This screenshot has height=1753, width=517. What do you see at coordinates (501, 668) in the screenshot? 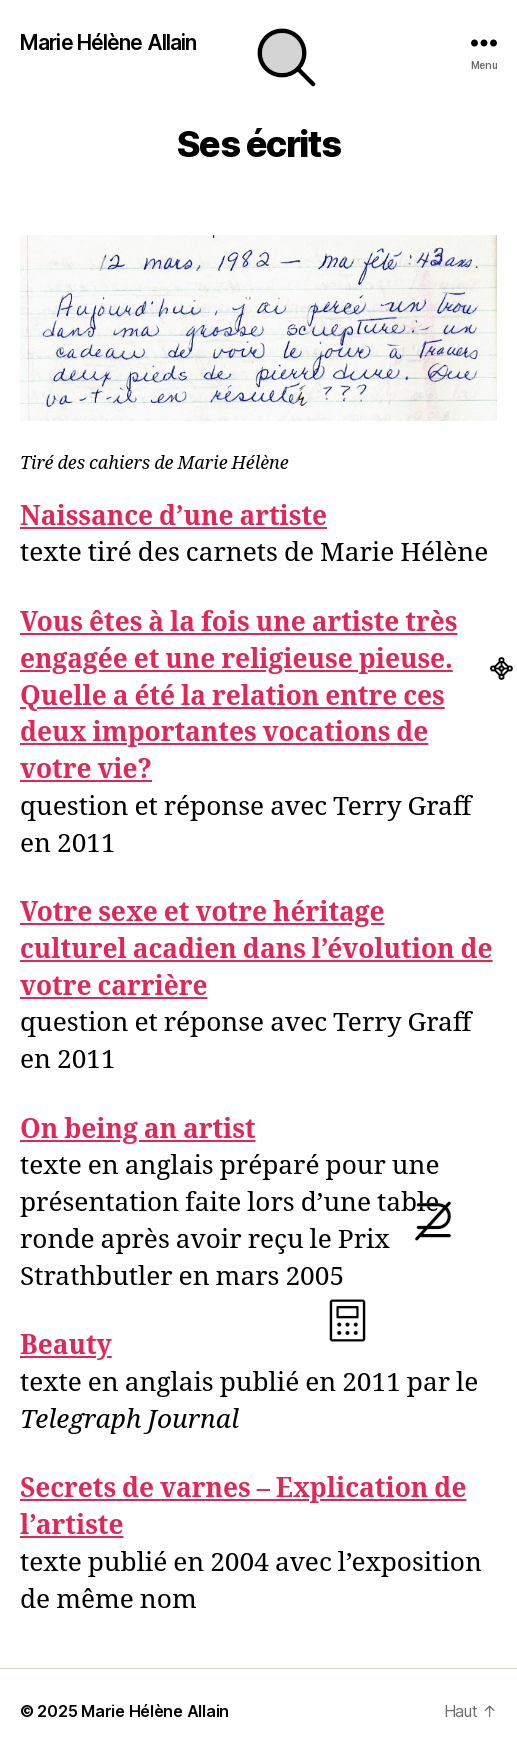
I see `view star-ring network topology` at bounding box center [501, 668].